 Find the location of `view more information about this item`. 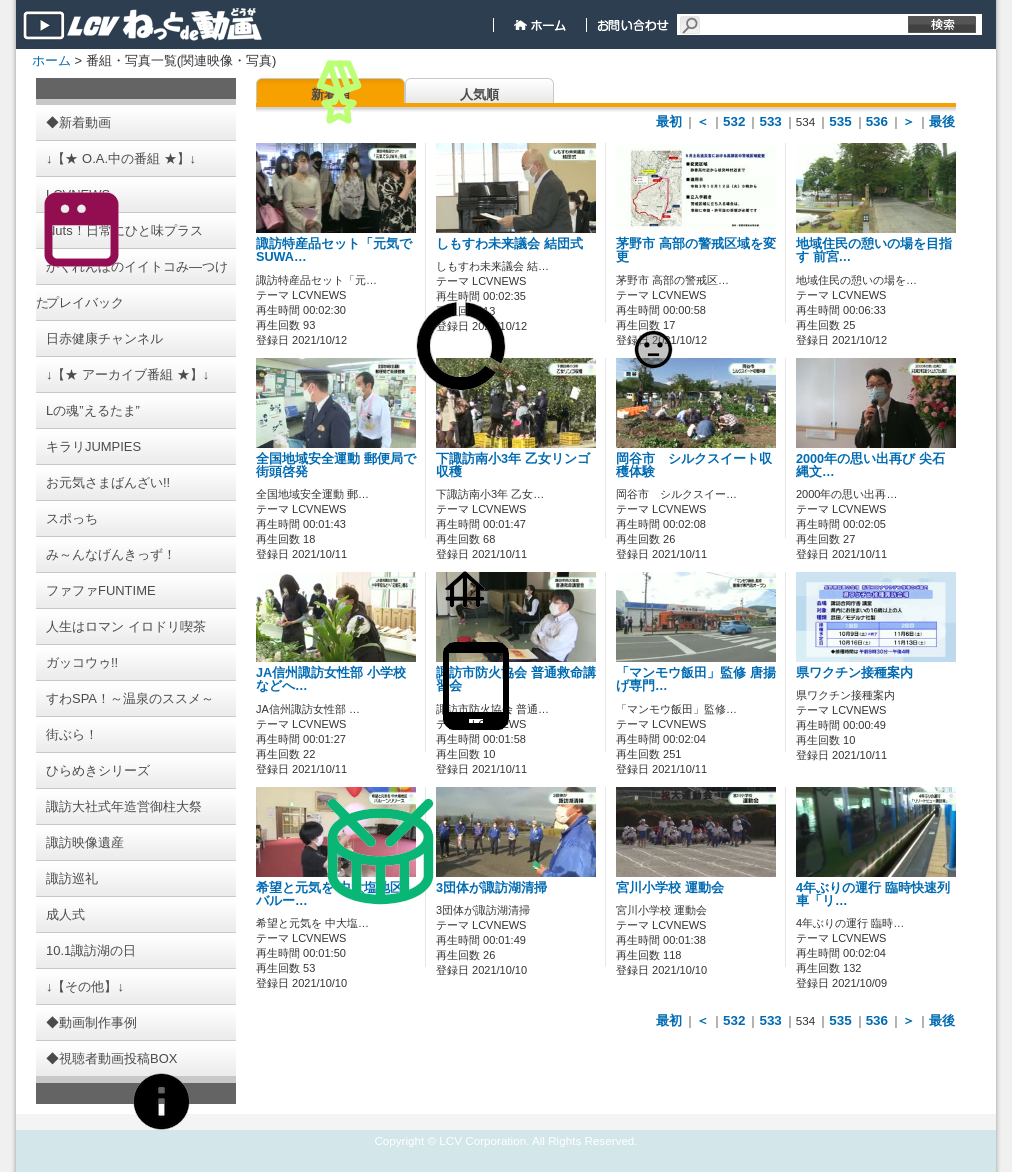

view more information about this item is located at coordinates (161, 1101).